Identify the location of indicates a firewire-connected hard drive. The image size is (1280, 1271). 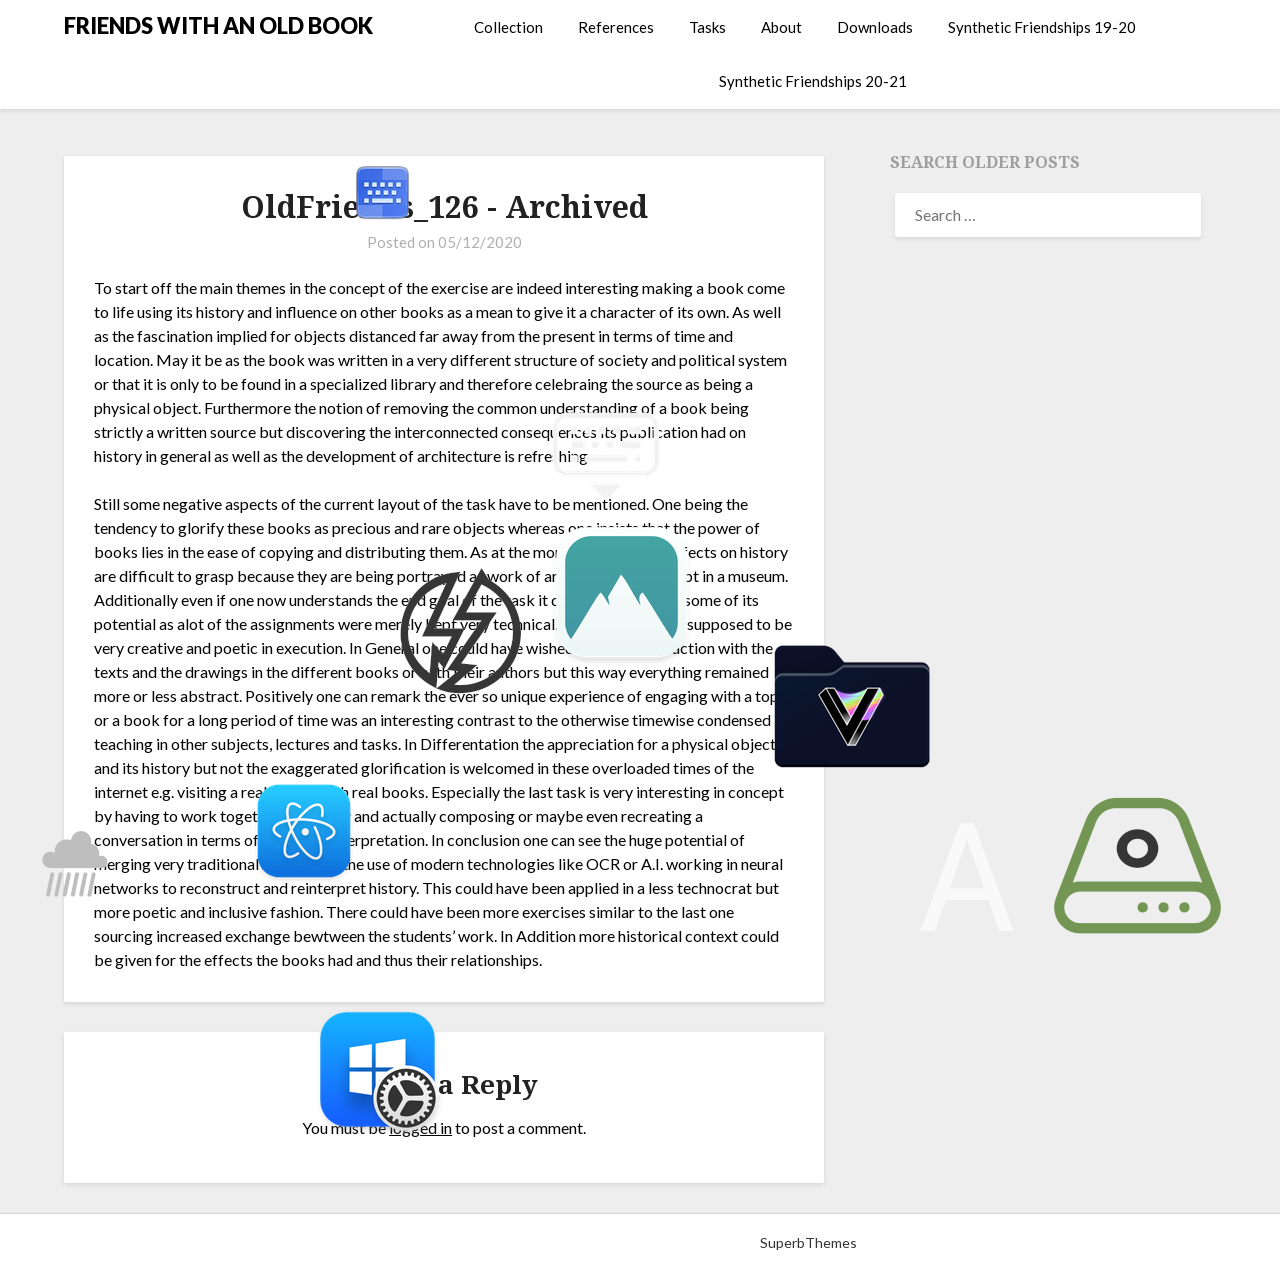
(1137, 860).